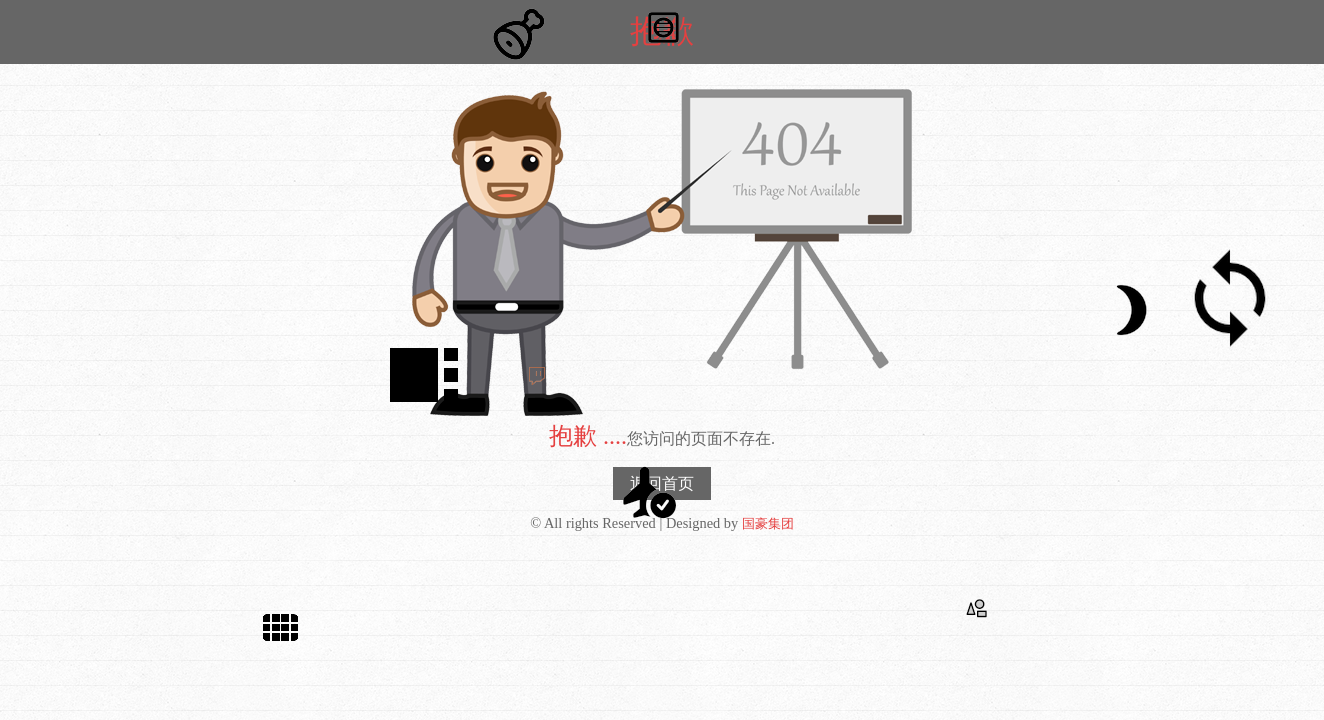  I want to click on food or dining category, so click(518, 34).